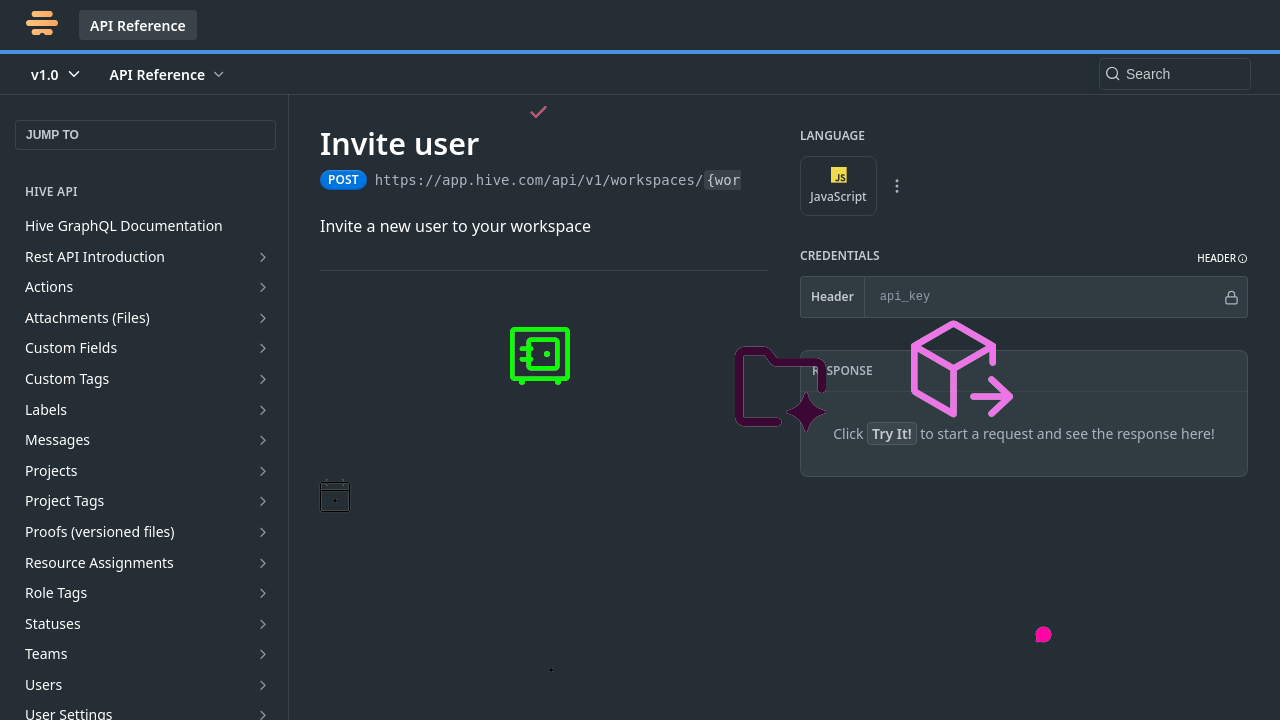 This screenshot has width=1280, height=720. What do you see at coordinates (1043, 634) in the screenshot?
I see `open chat or messaging` at bounding box center [1043, 634].